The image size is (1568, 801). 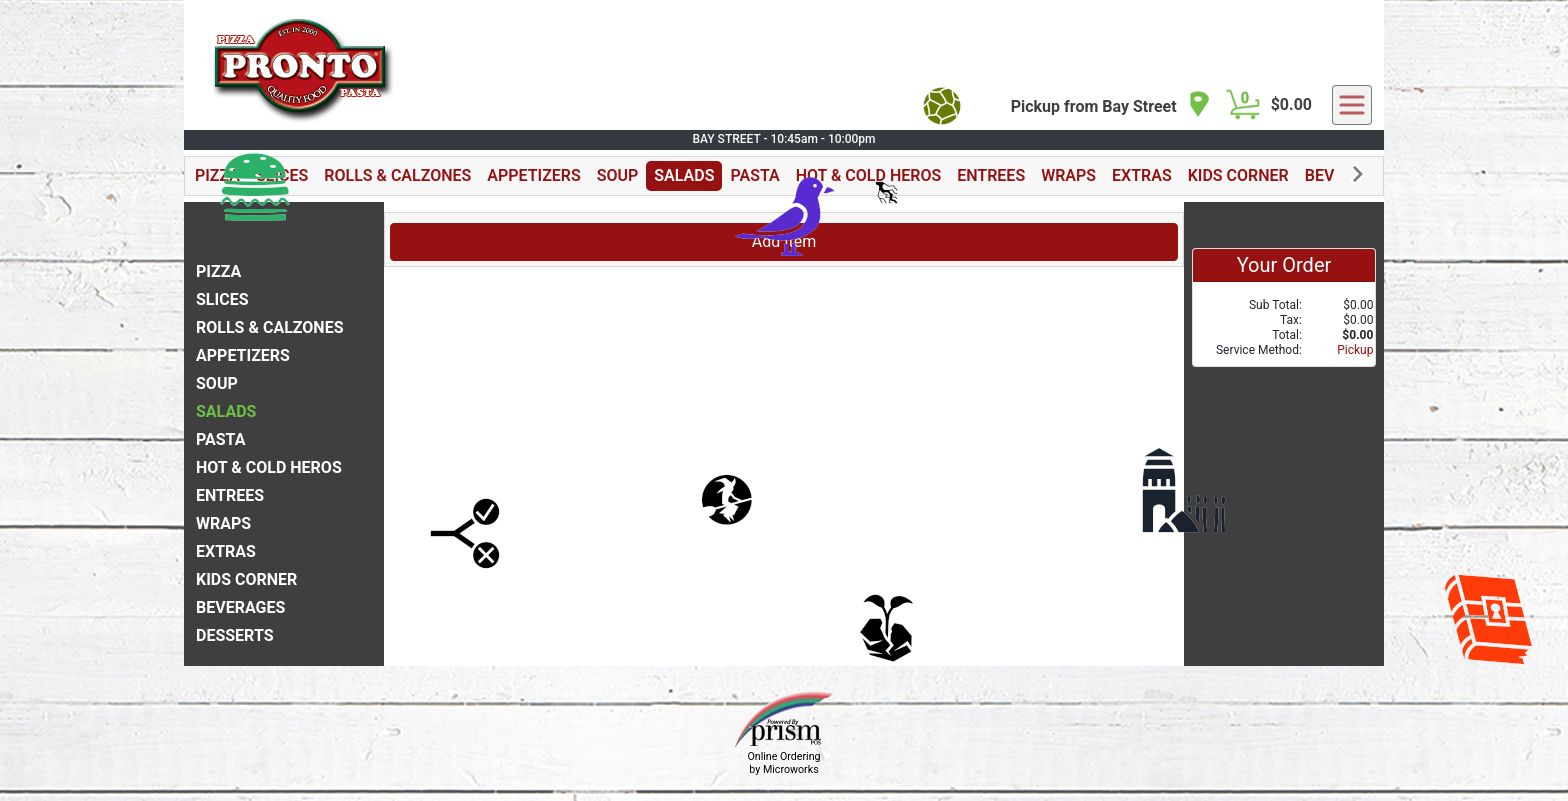 What do you see at coordinates (886, 192) in the screenshot?
I see `indicates lightning damage or electric attack ability` at bounding box center [886, 192].